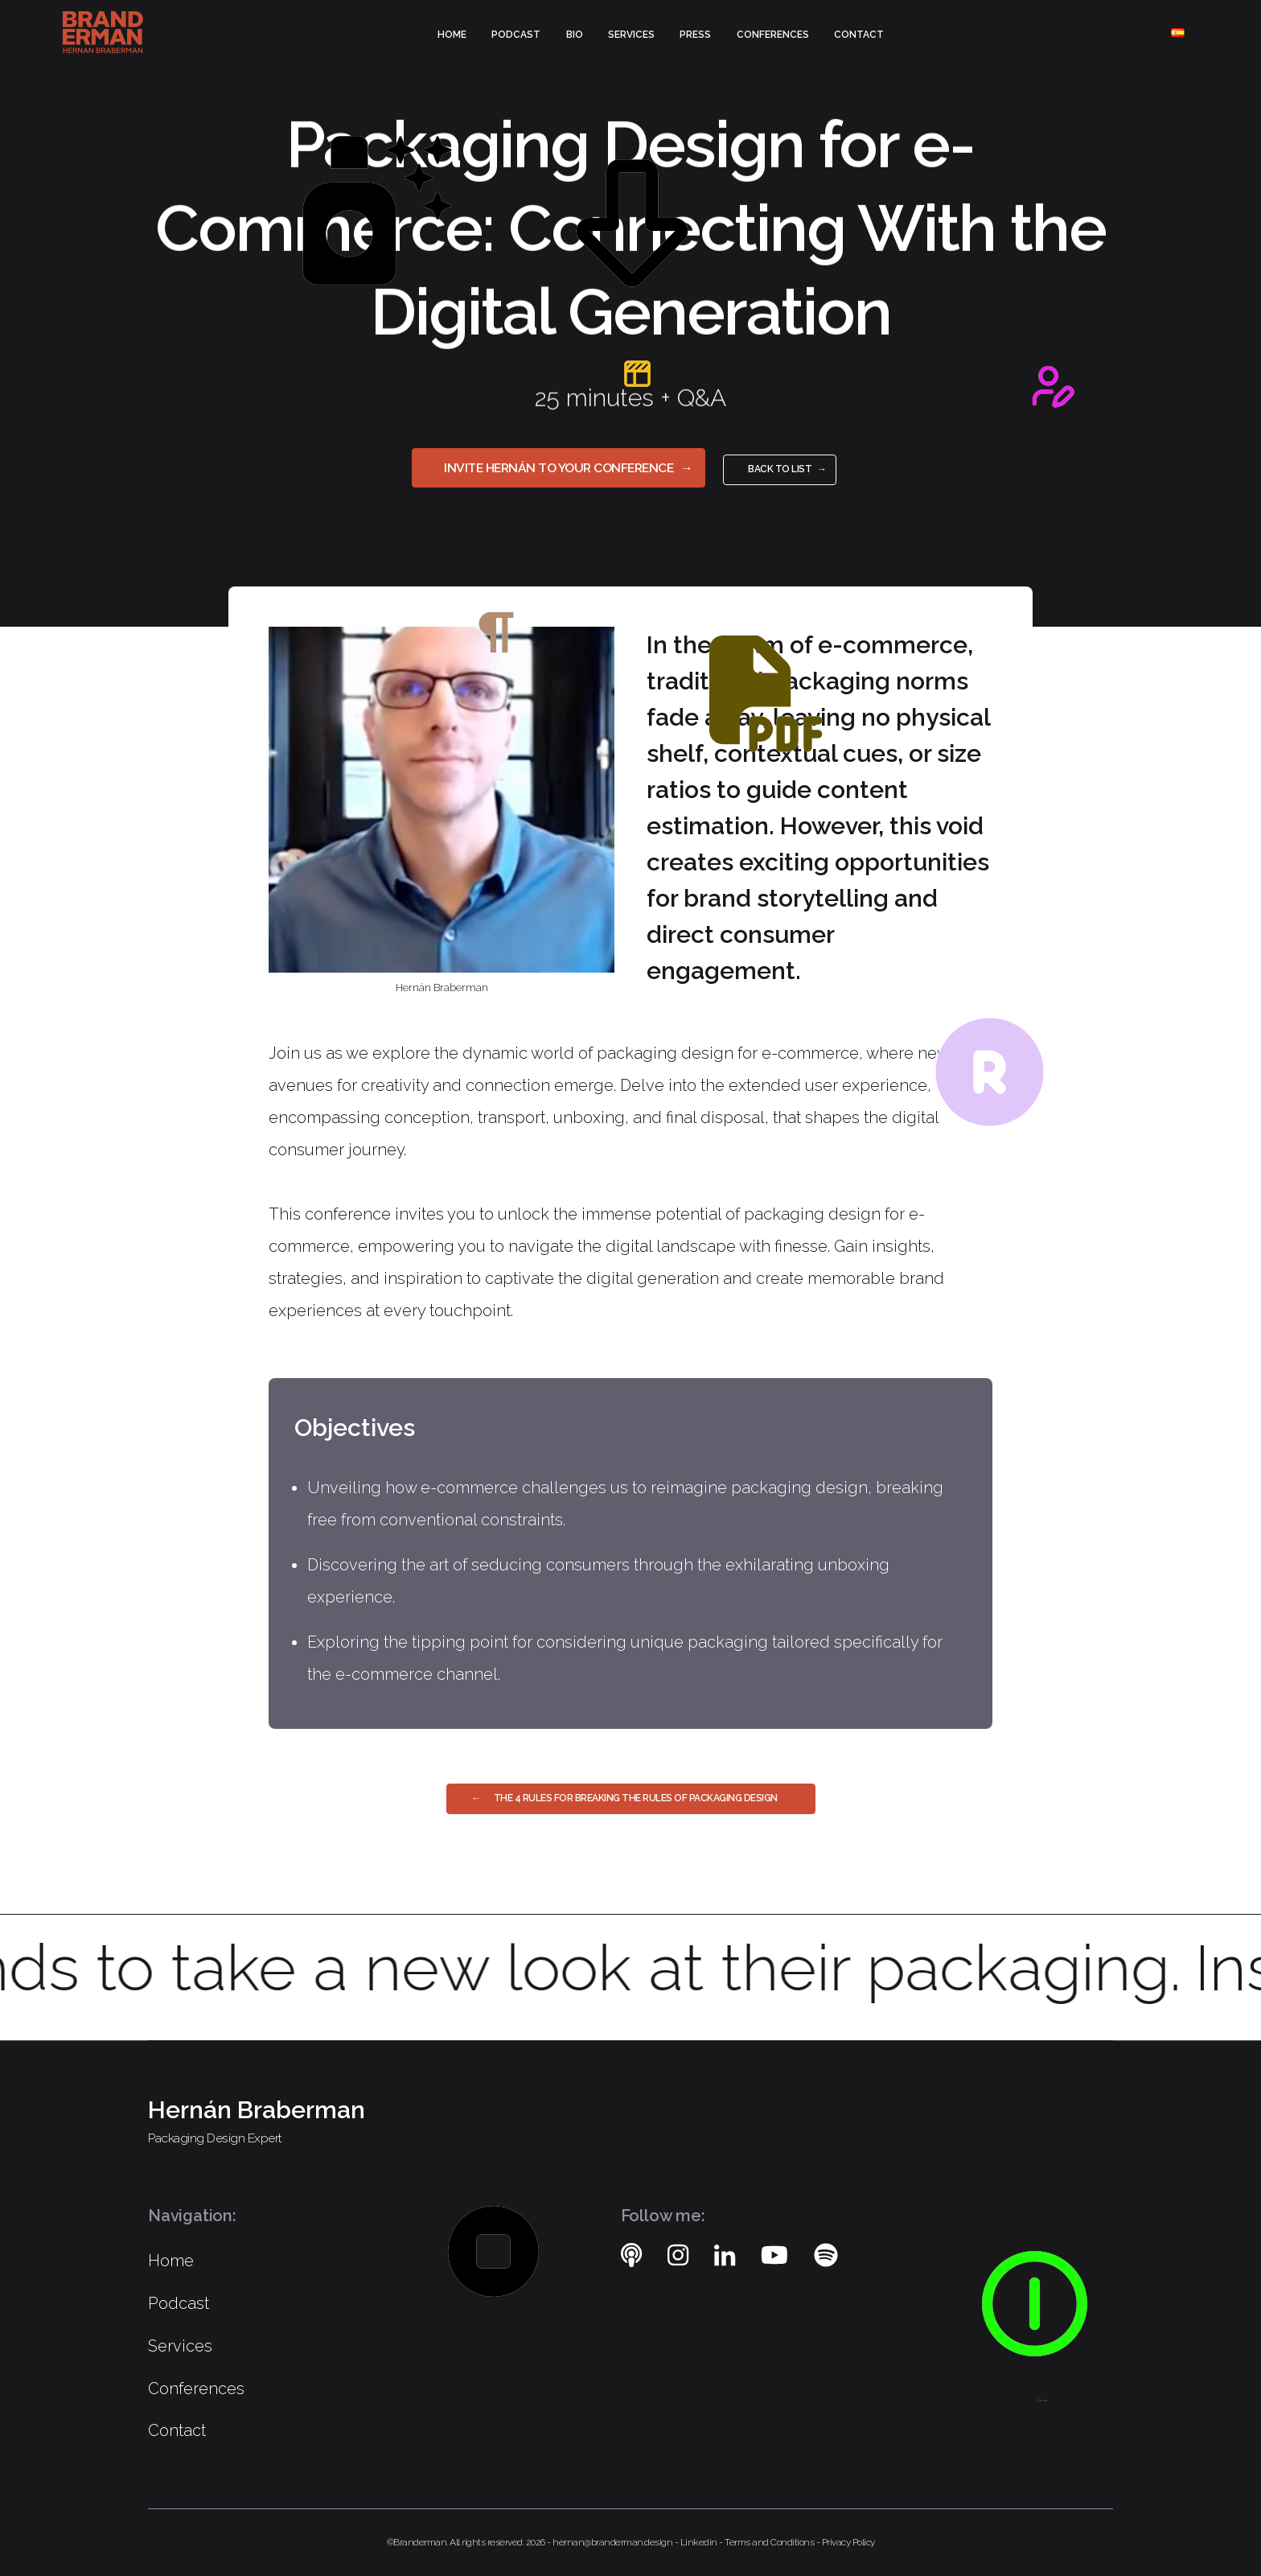 The width and height of the screenshot is (1261, 2576). I want to click on download a file or content, so click(632, 224).